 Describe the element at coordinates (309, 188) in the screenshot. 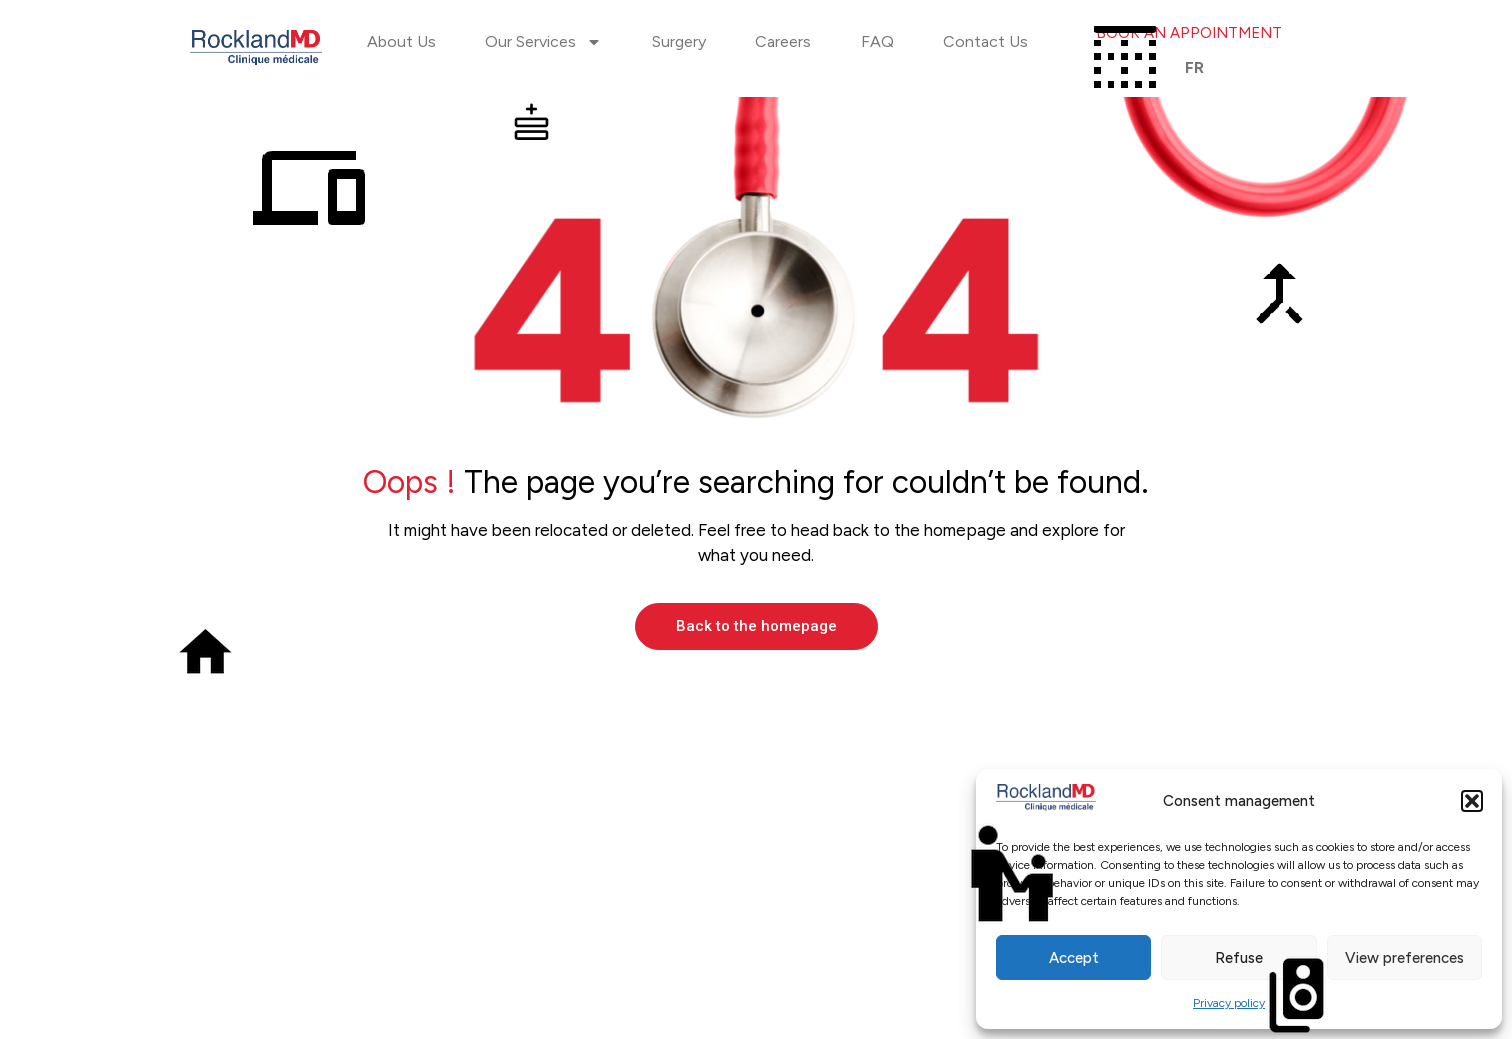

I see `manage connected devices` at that location.